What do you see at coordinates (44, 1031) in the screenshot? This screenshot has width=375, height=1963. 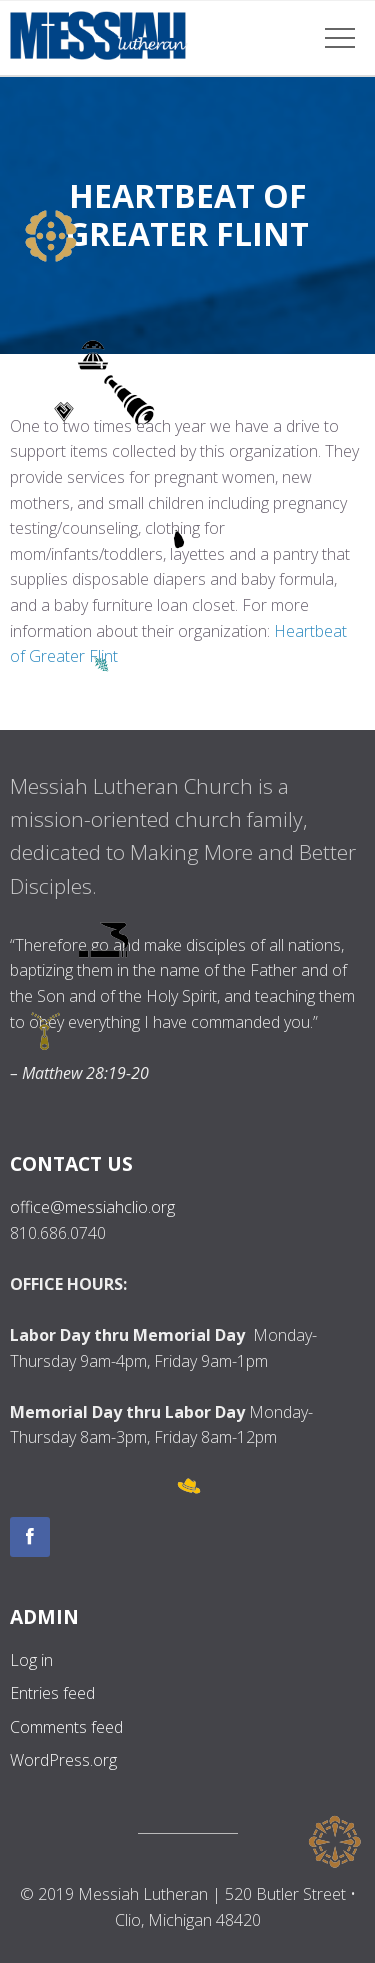 I see `compress or zip files together` at bounding box center [44, 1031].